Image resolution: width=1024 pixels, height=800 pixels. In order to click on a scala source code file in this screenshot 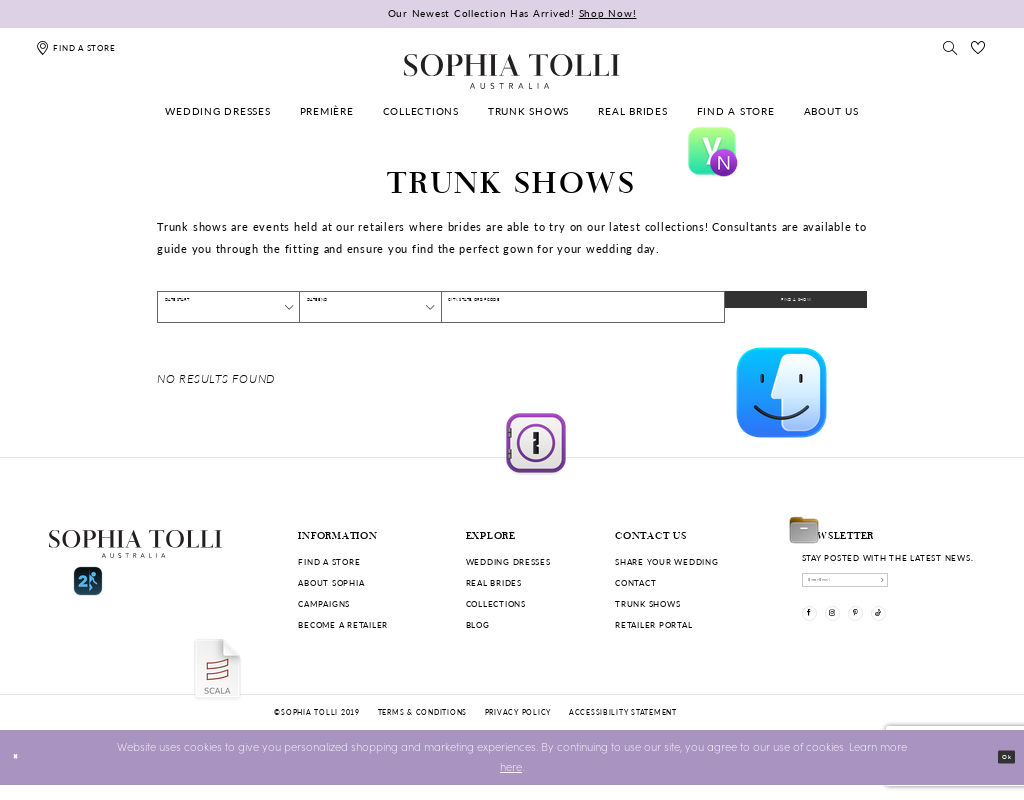, I will do `click(217, 669)`.